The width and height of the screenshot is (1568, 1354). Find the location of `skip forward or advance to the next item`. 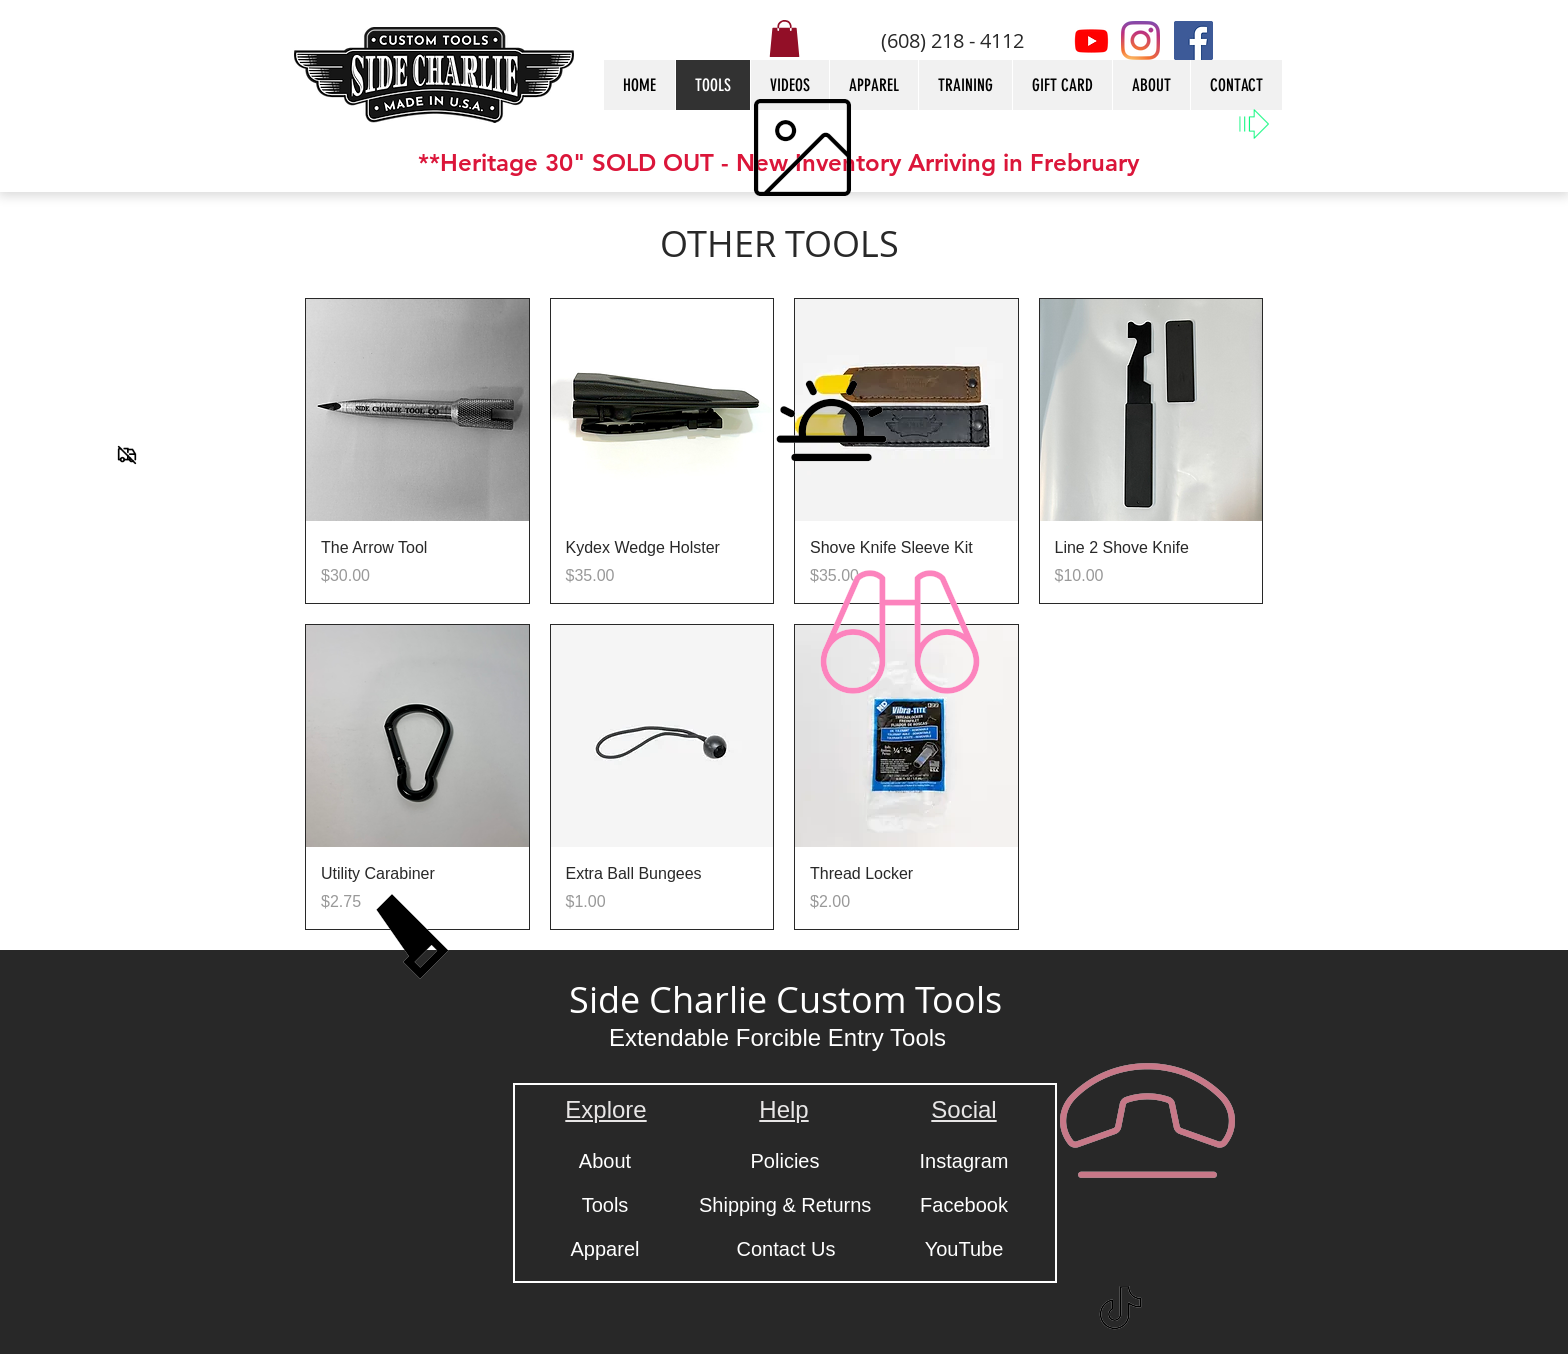

skip forward or advance to the next item is located at coordinates (1253, 124).